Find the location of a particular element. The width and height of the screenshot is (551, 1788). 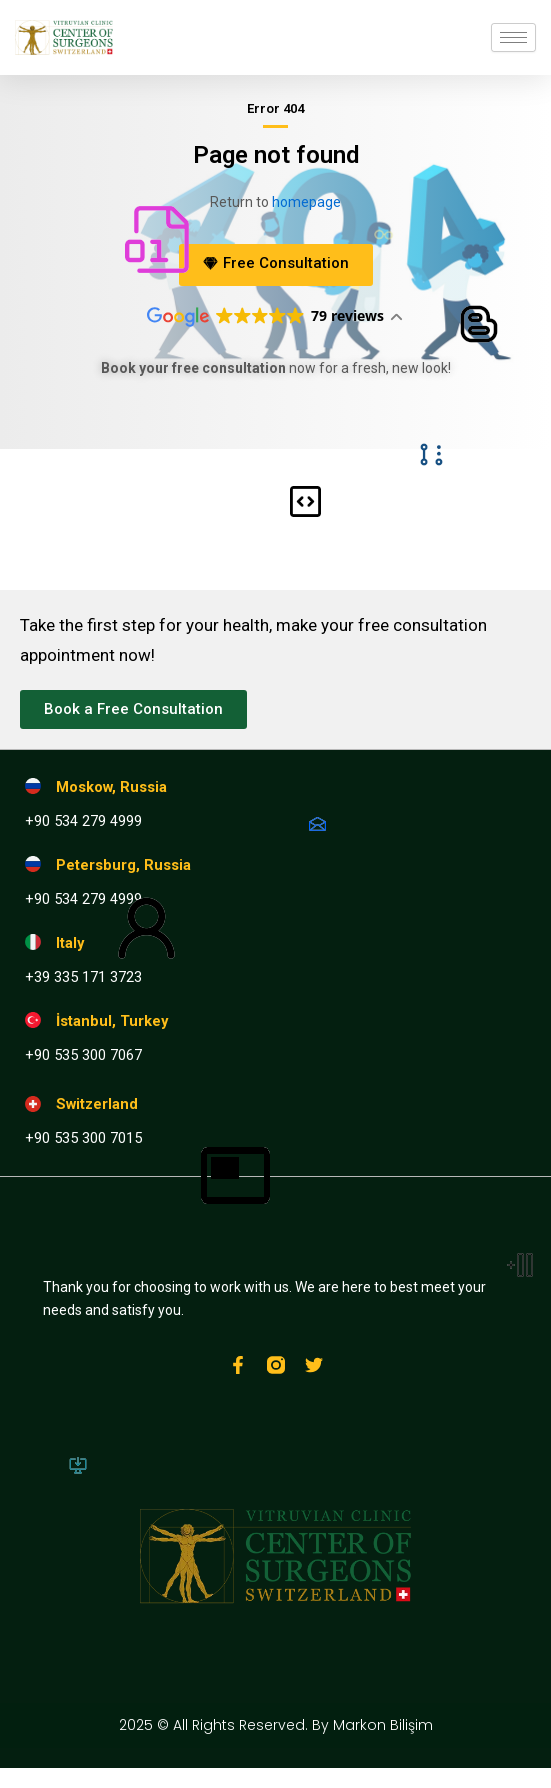

view or open a binary file is located at coordinates (161, 239).